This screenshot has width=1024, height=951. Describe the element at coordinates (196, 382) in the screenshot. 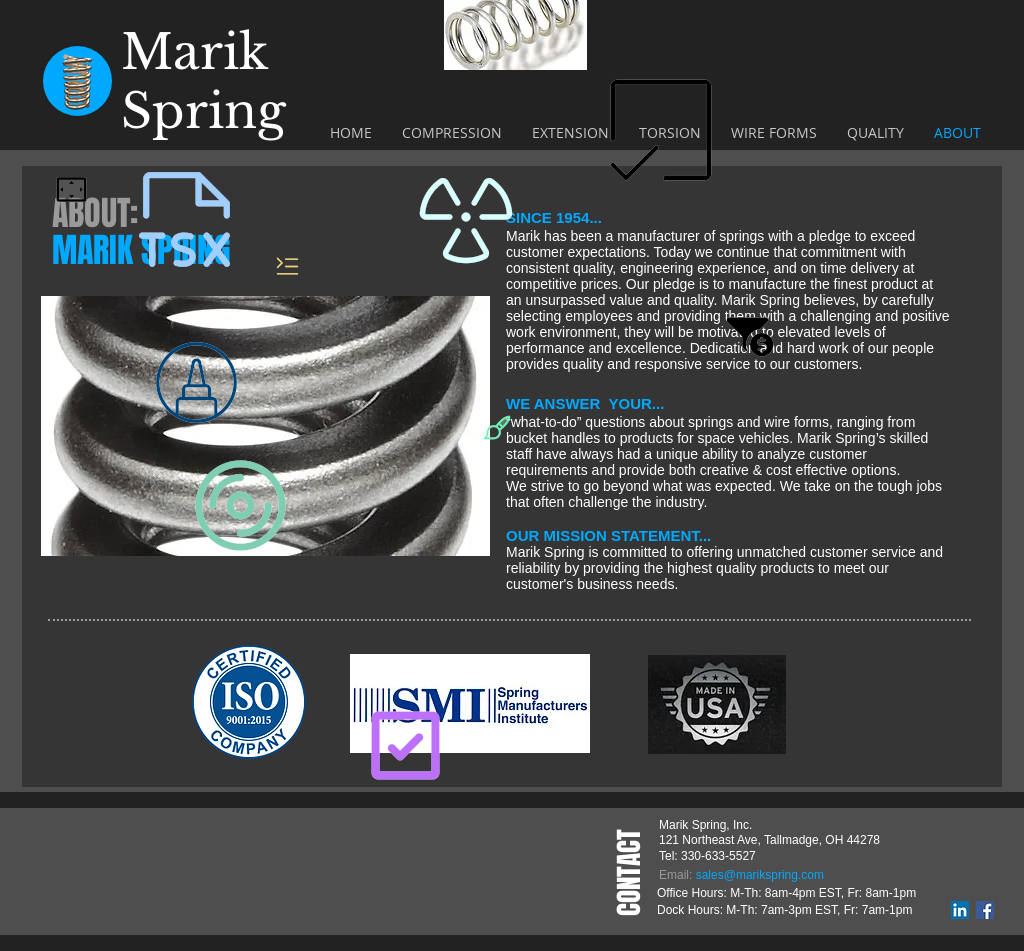

I see `marker or highlighter tool` at that location.